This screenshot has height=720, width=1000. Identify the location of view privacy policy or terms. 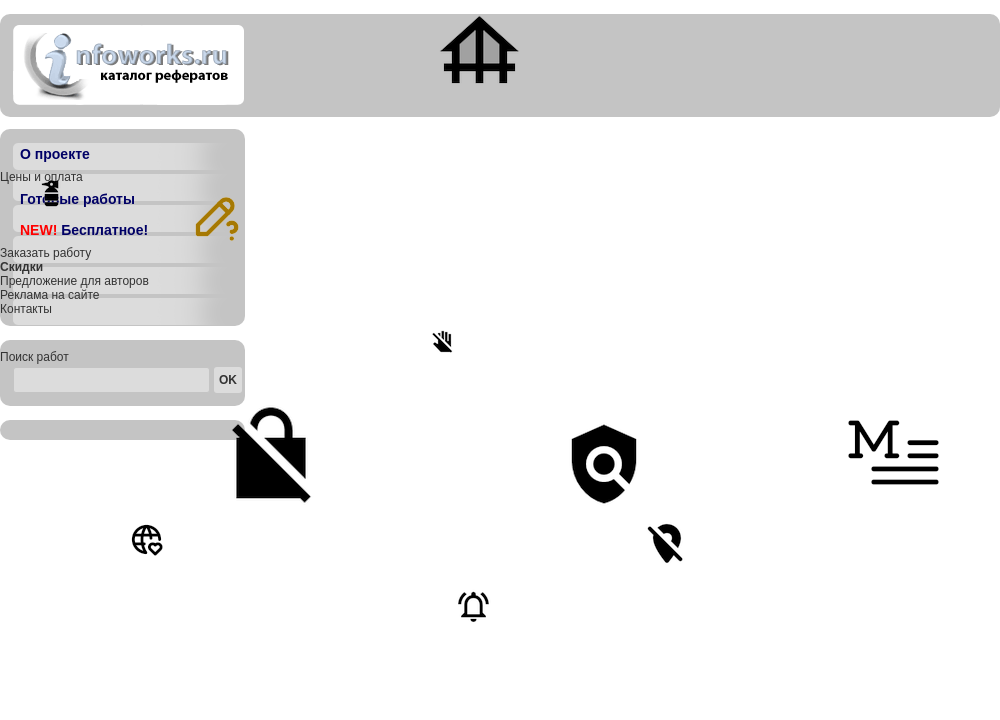
(604, 464).